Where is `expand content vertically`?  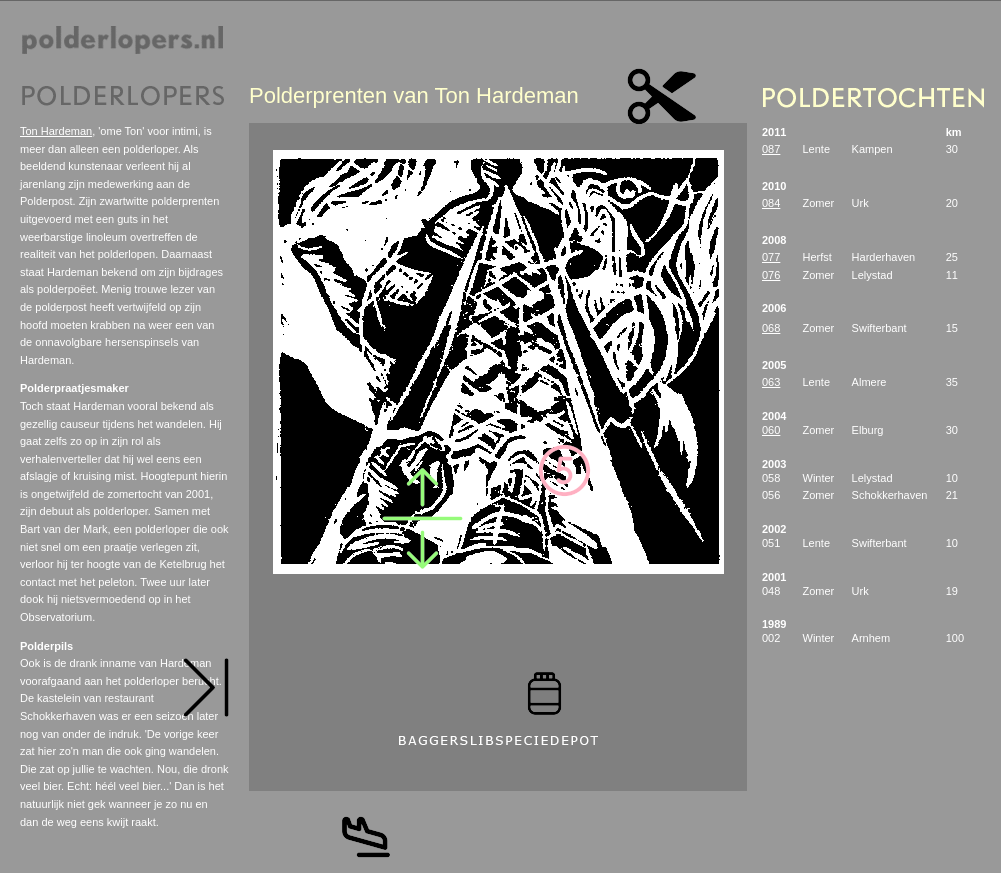
expand content vertically is located at coordinates (422, 518).